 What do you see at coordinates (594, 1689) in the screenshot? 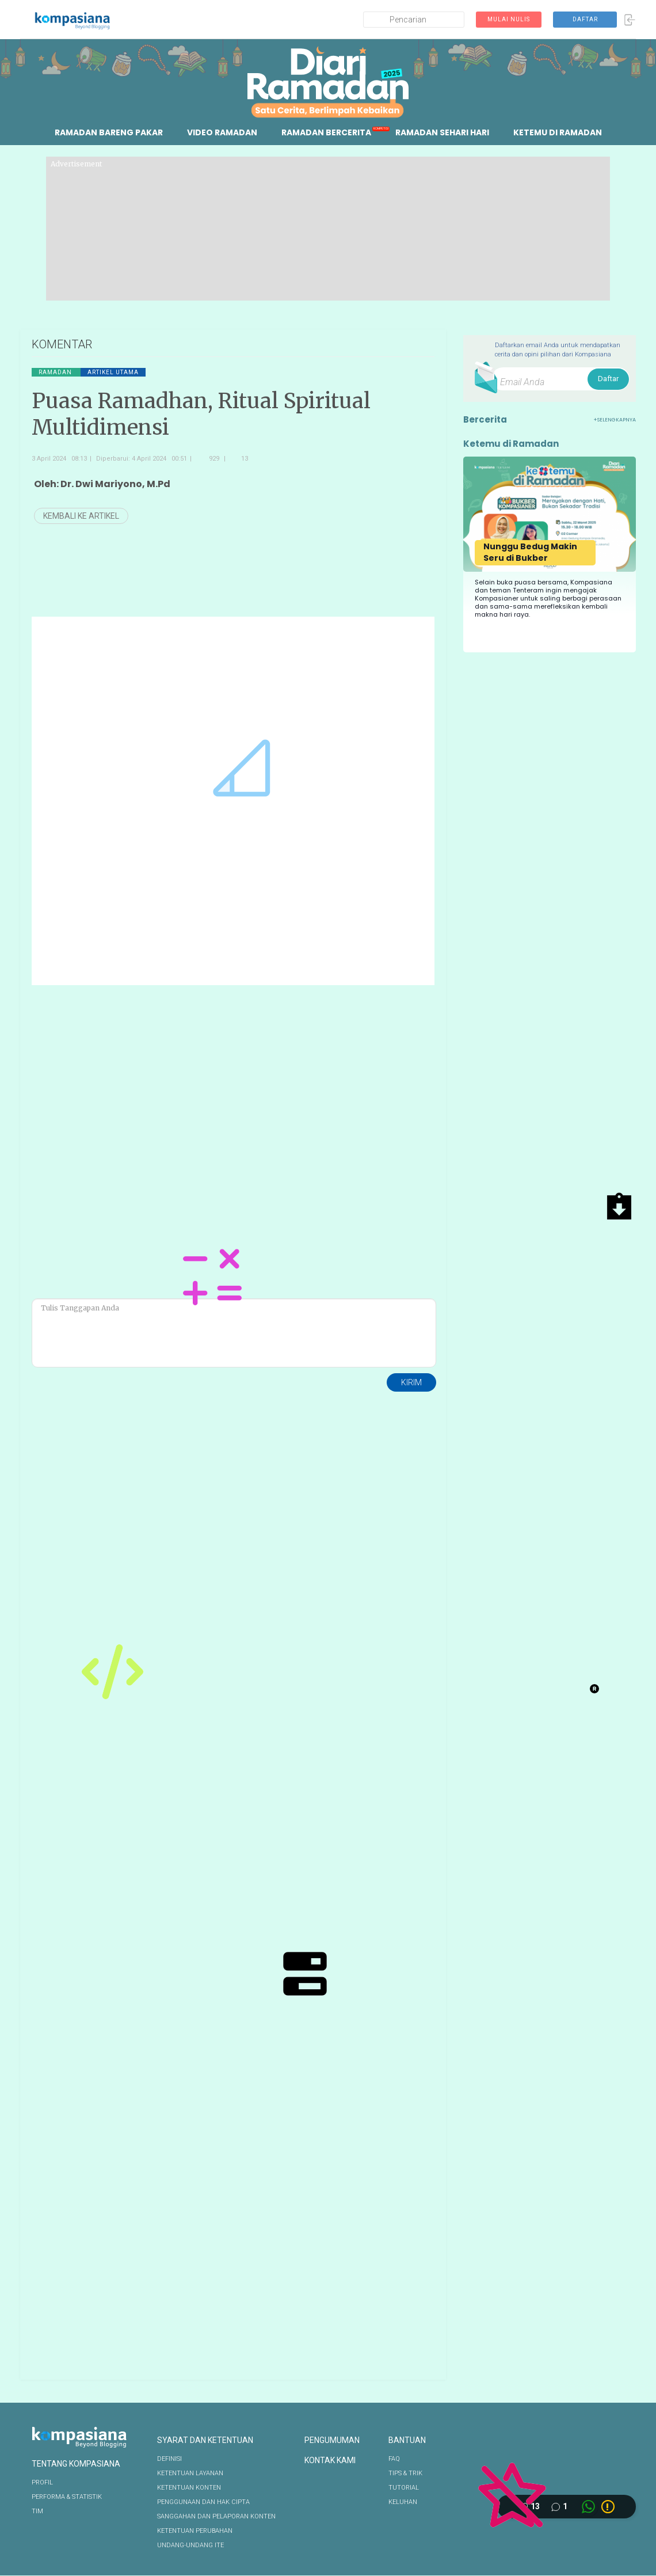
I see `indicates registered trademark status` at bounding box center [594, 1689].